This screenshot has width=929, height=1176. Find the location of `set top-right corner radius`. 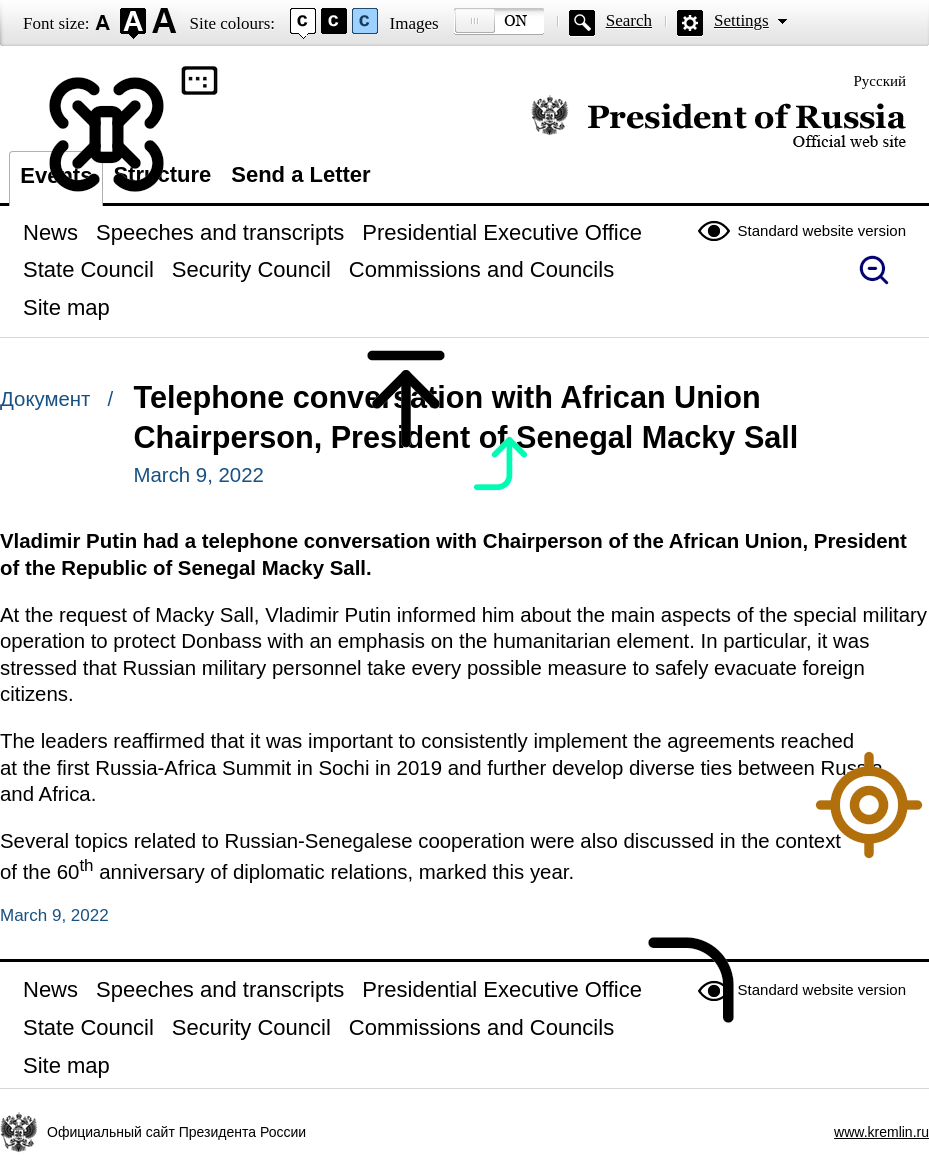

set top-right corner radius is located at coordinates (691, 980).